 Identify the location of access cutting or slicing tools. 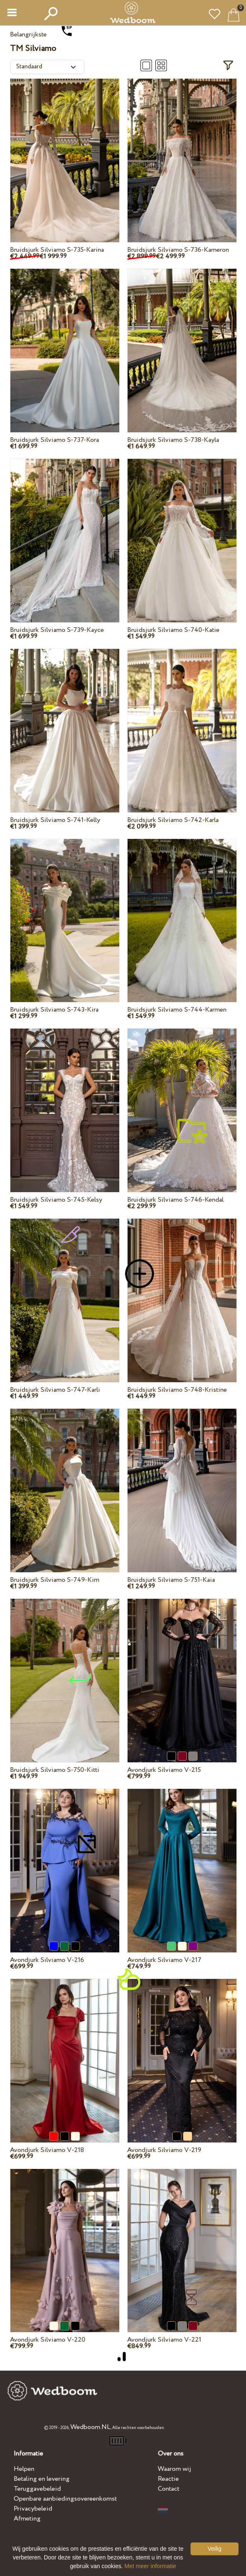
(70, 1235).